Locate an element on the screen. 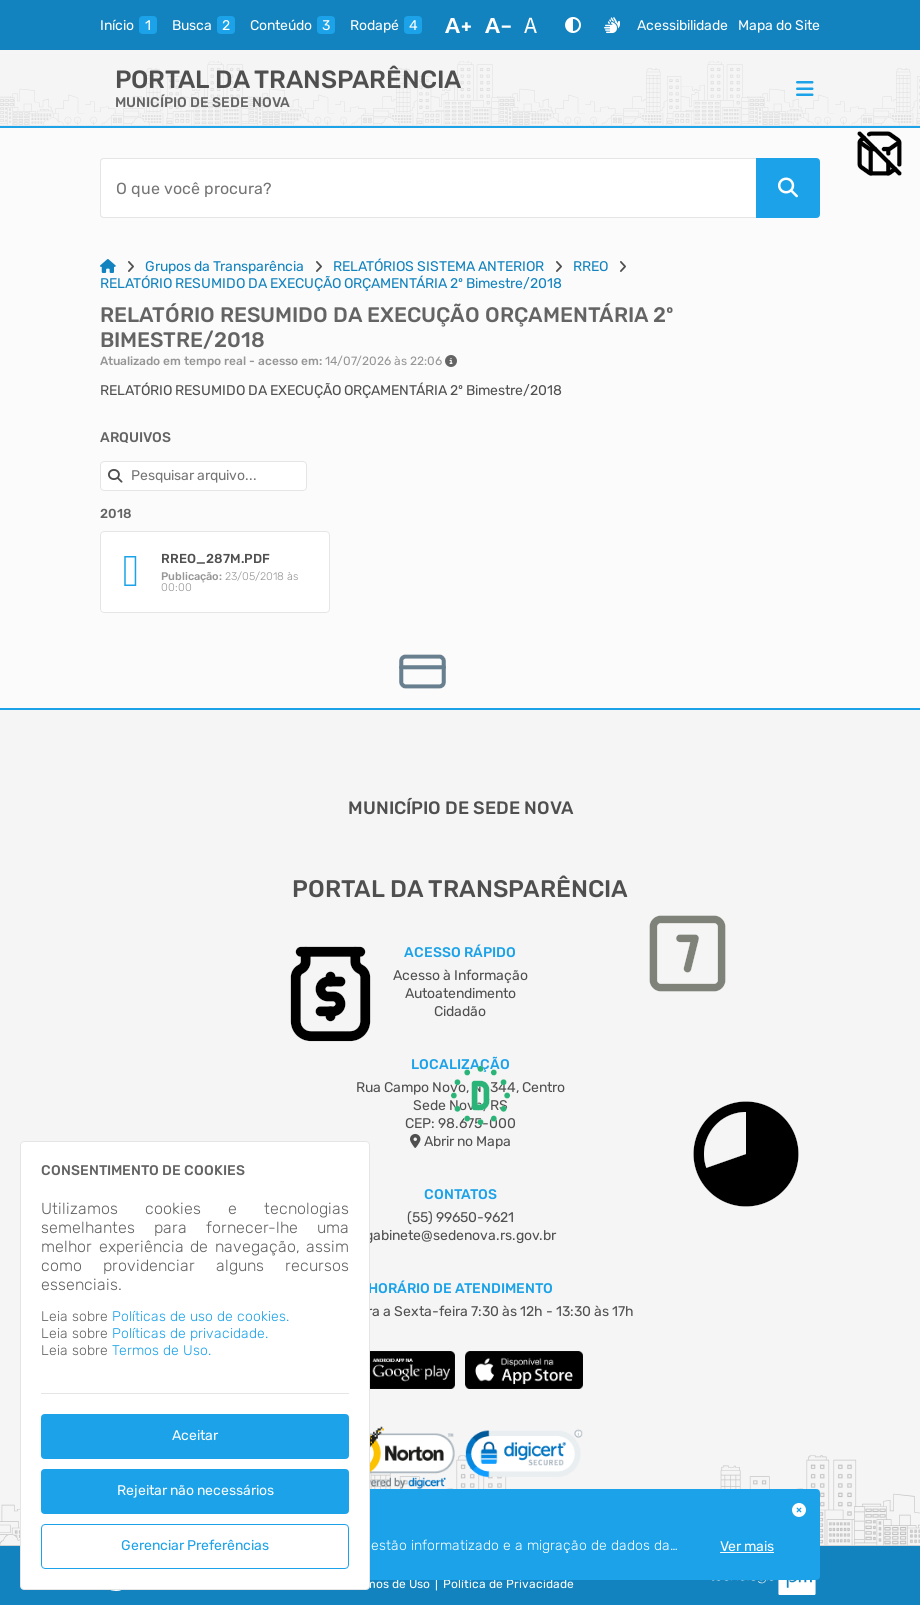 Image resolution: width=920 pixels, height=1605 pixels. disable 3D object view is located at coordinates (879, 153).